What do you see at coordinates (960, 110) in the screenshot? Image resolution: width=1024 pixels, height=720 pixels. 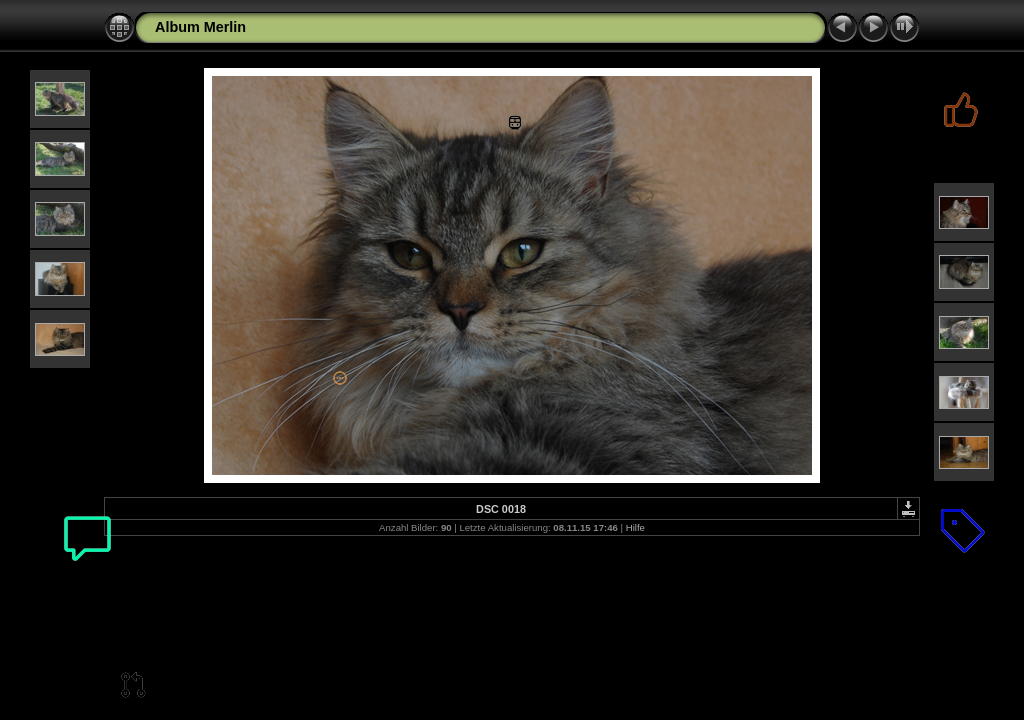 I see `like or upvote content` at bounding box center [960, 110].